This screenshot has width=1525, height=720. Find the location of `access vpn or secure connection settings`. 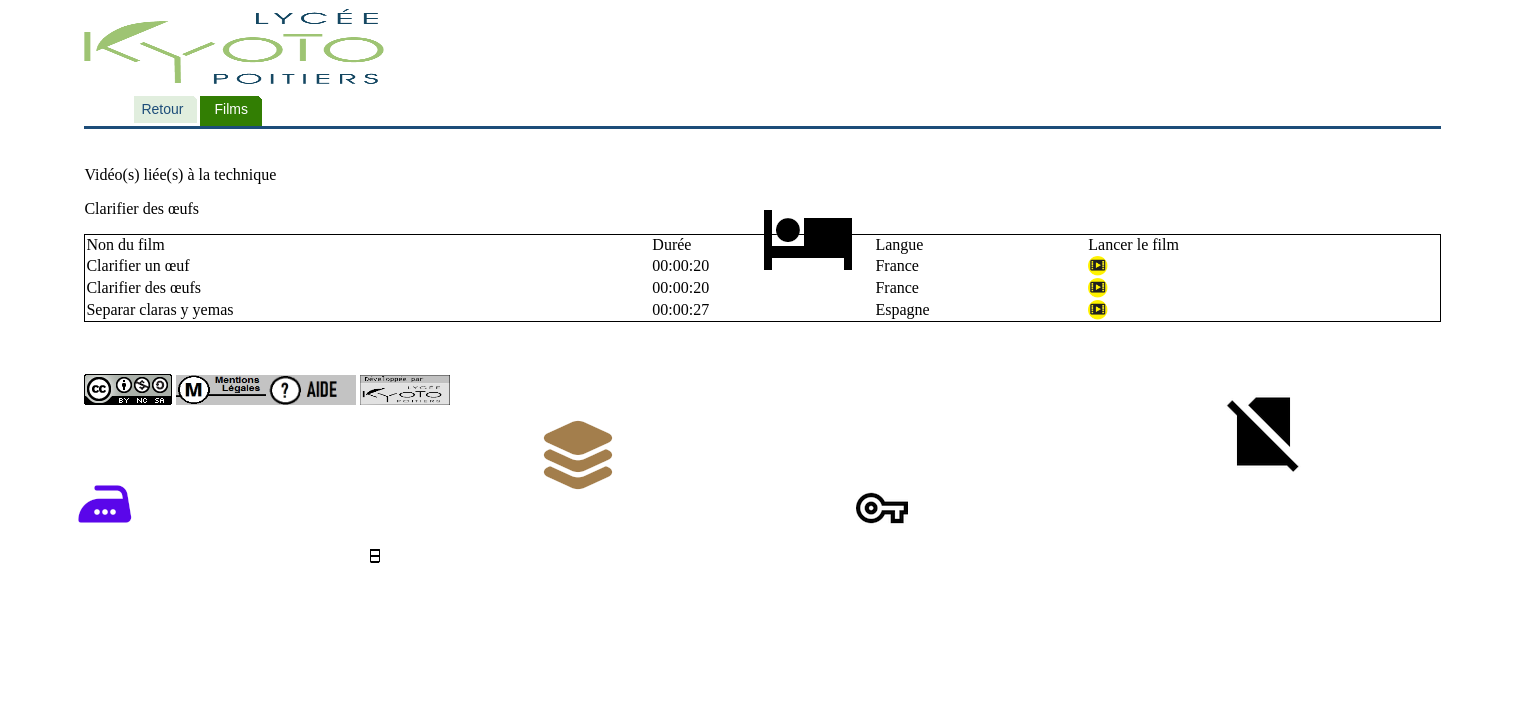

access vpn or secure connection settings is located at coordinates (882, 508).